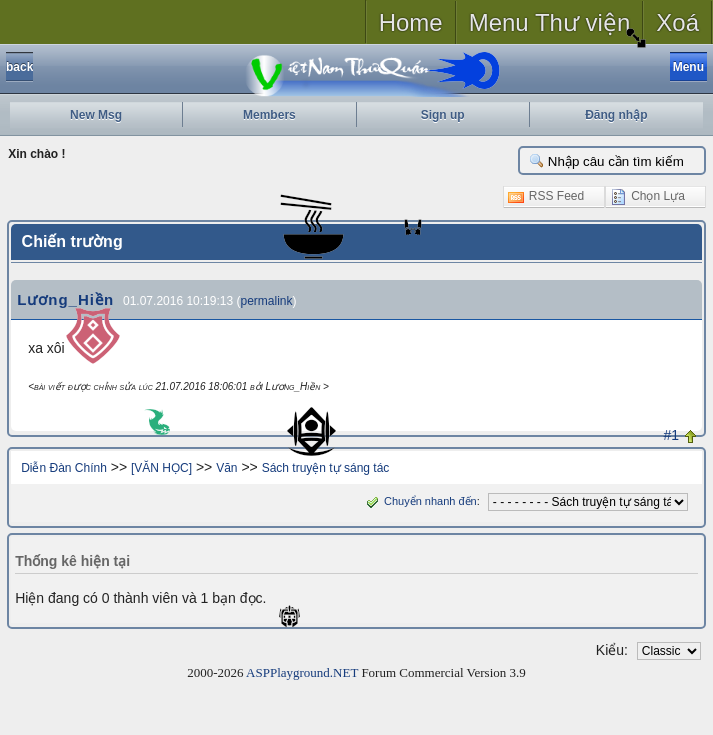  What do you see at coordinates (157, 422) in the screenshot?
I see `friendly fire or team damage indicator` at bounding box center [157, 422].